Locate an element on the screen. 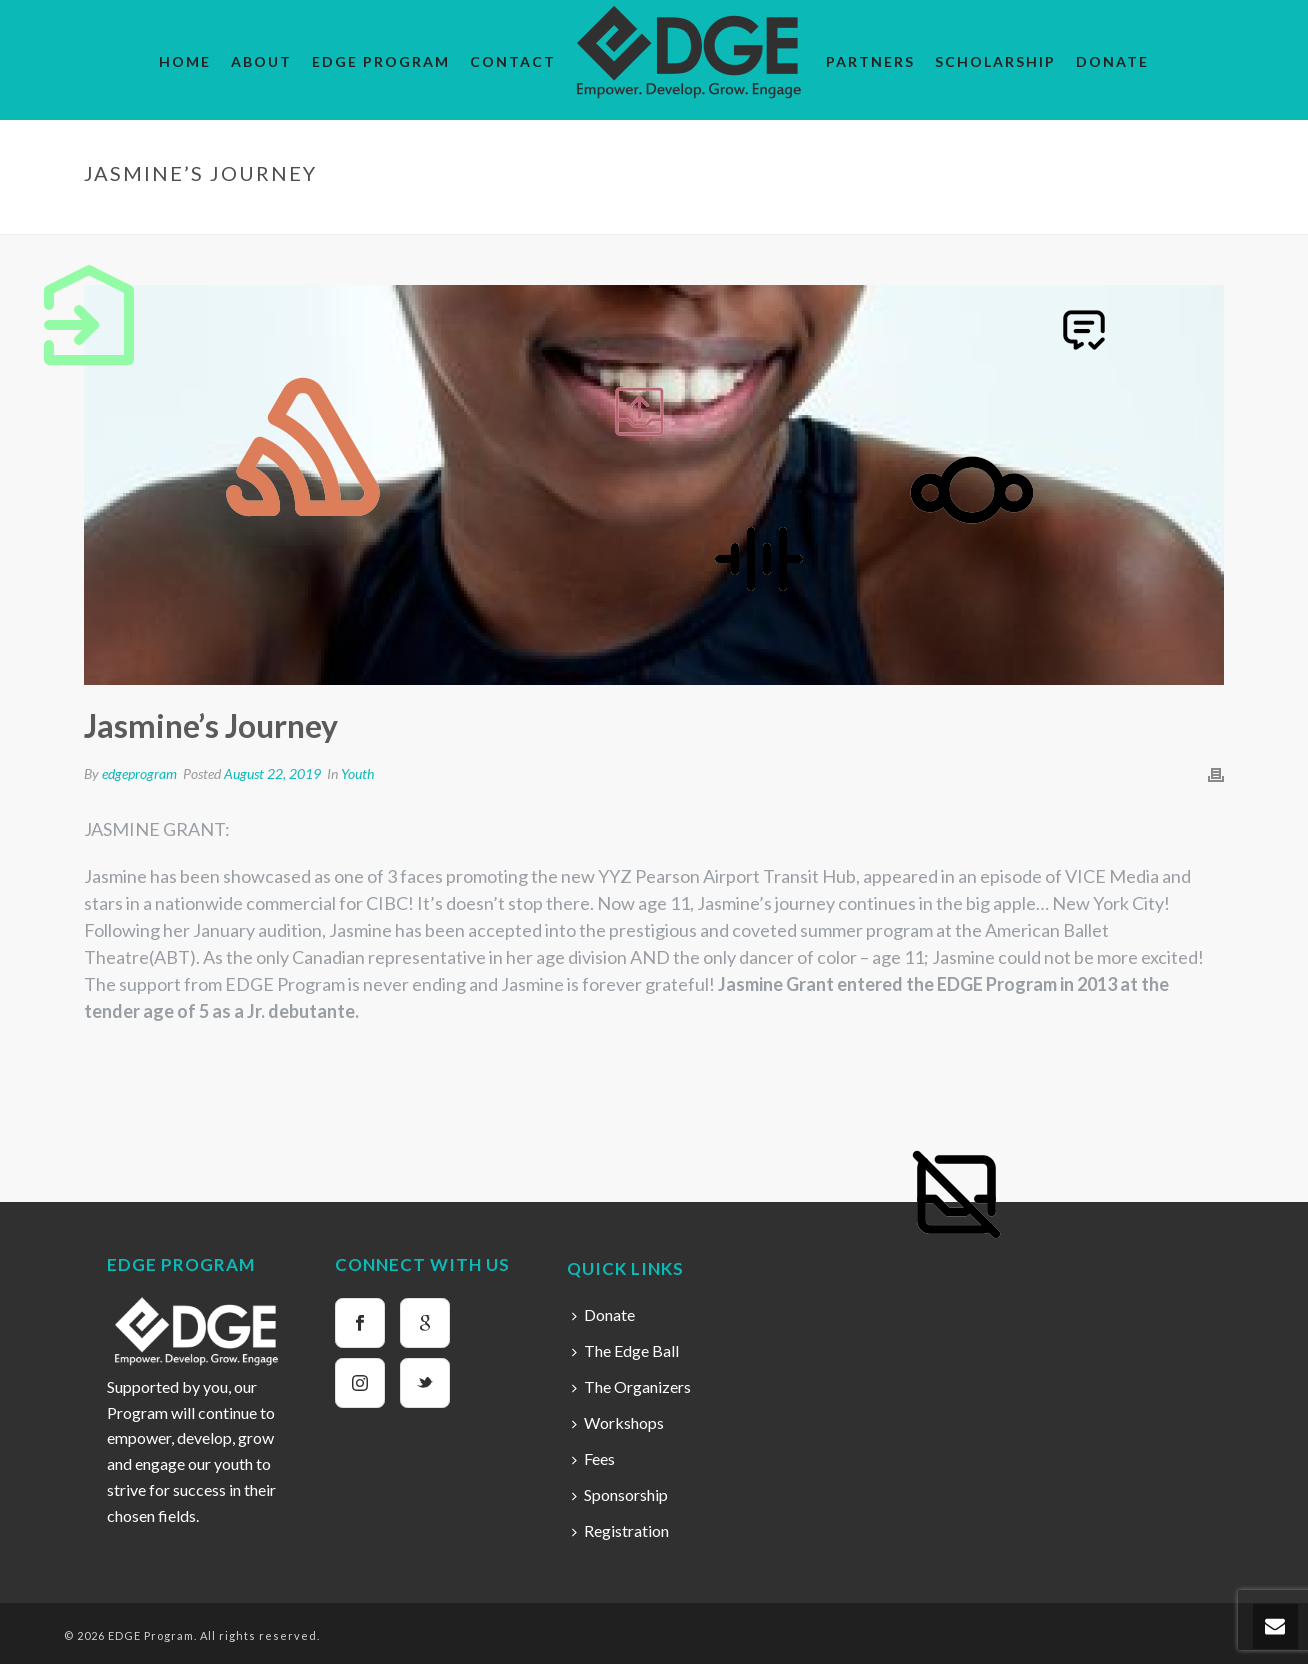  inbox disabled or unavailable is located at coordinates (956, 1194).